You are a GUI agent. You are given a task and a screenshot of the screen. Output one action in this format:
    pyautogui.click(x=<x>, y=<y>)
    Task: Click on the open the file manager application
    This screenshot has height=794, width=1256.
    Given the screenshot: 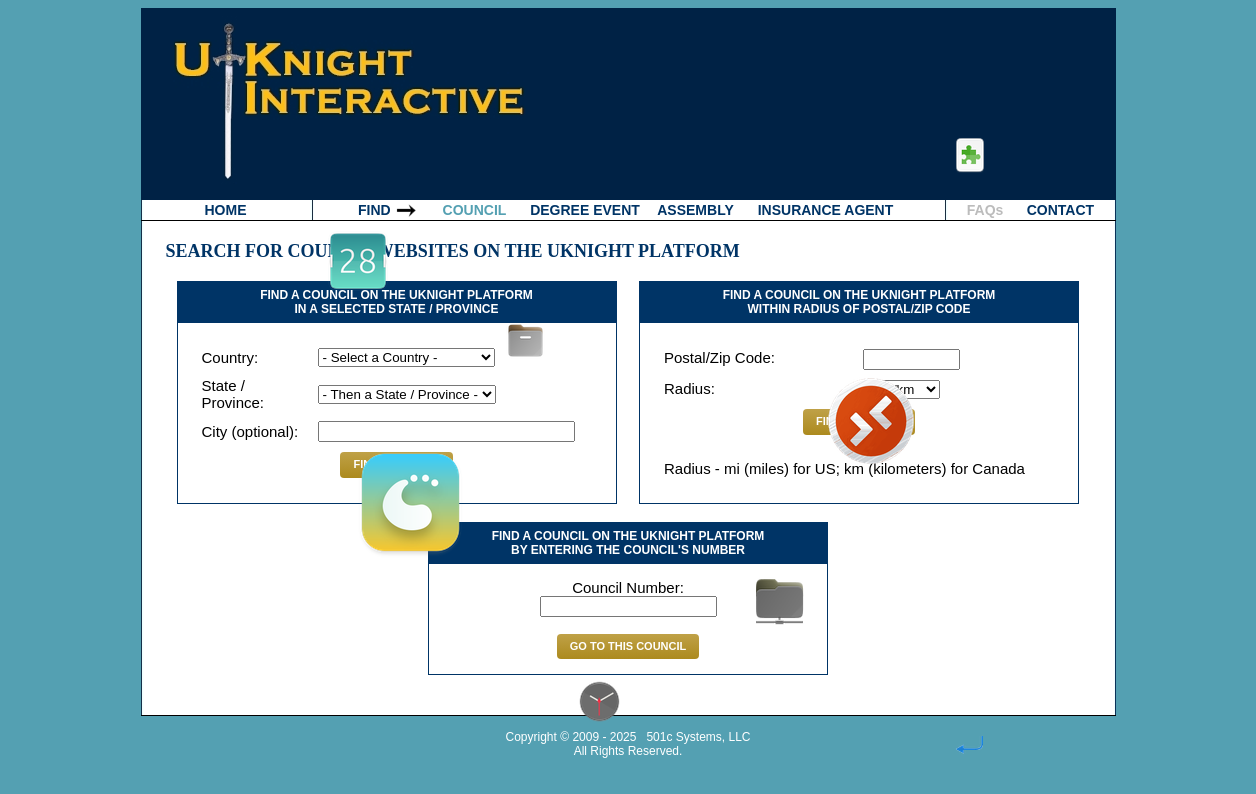 What is the action you would take?
    pyautogui.click(x=525, y=340)
    